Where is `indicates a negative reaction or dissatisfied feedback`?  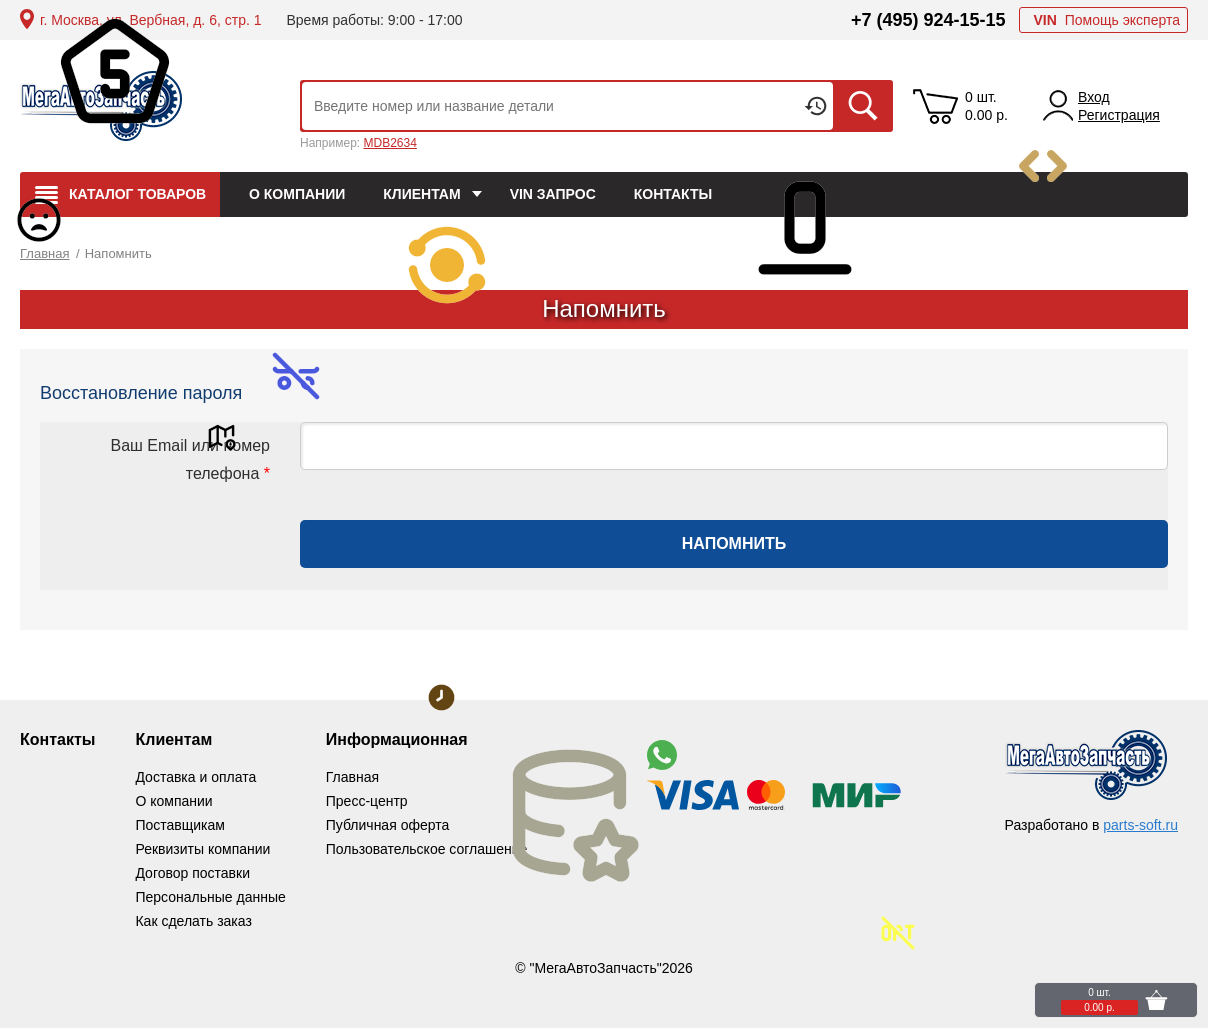
indicates a negative reaction or dissatisfied feedback is located at coordinates (39, 220).